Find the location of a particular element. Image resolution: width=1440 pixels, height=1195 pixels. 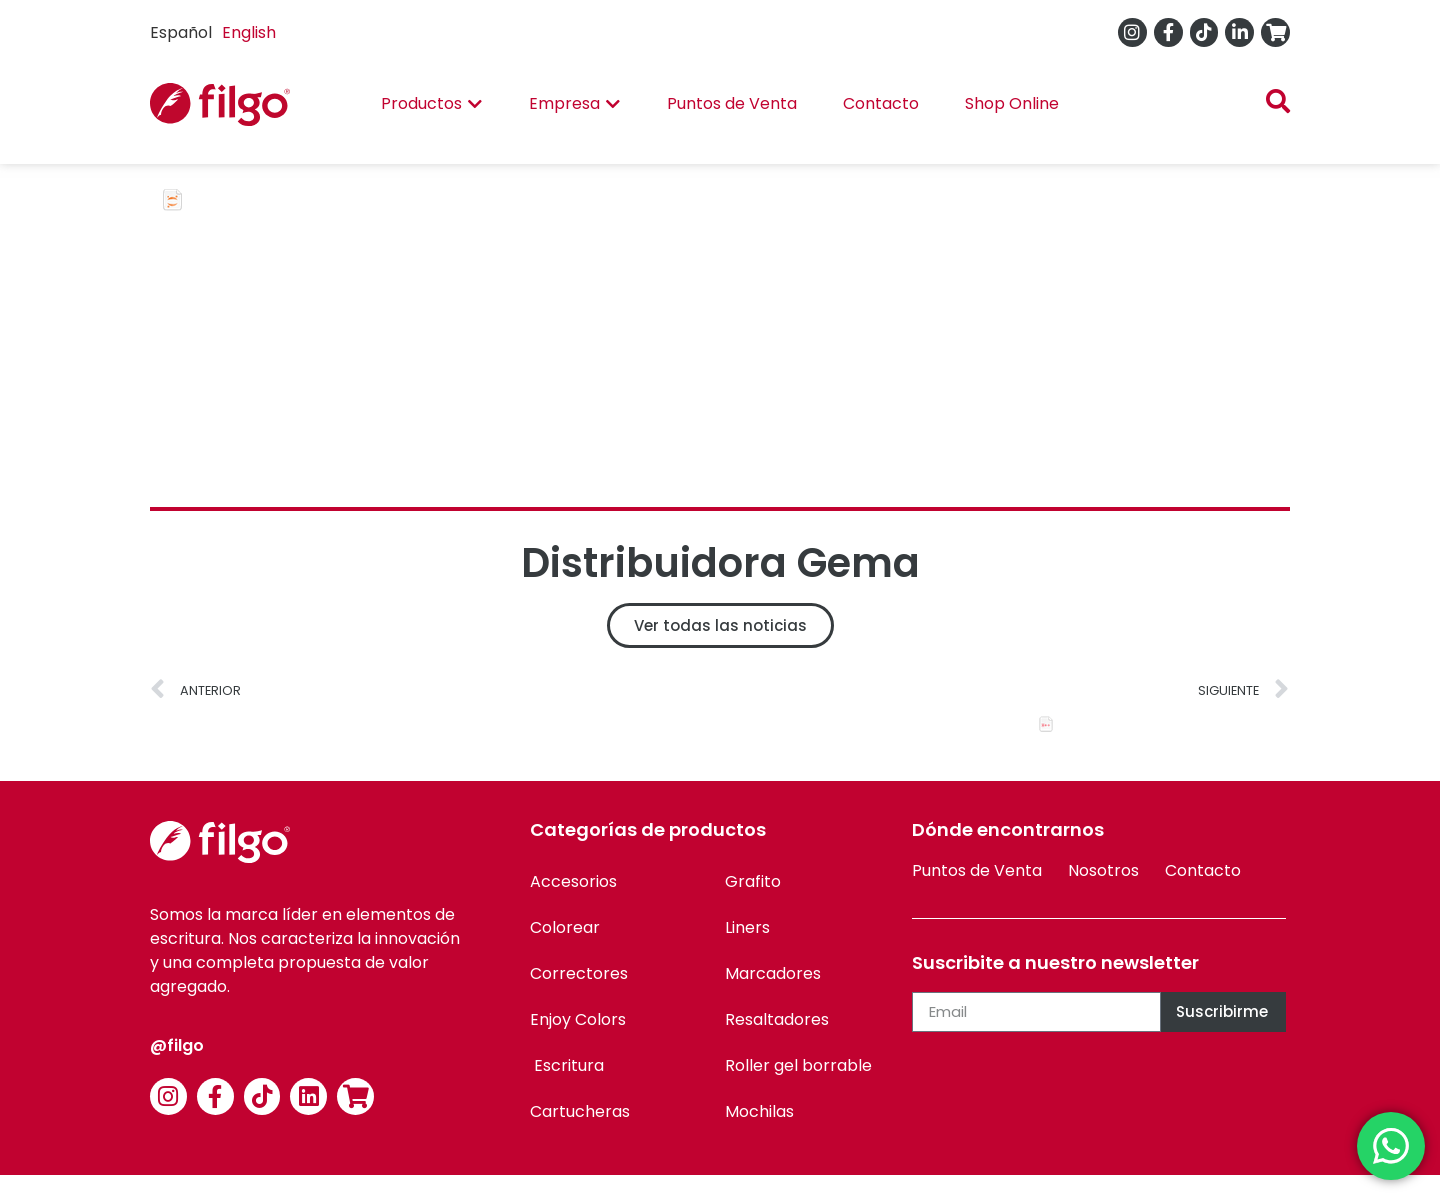

a C++ header file is located at coordinates (1046, 724).